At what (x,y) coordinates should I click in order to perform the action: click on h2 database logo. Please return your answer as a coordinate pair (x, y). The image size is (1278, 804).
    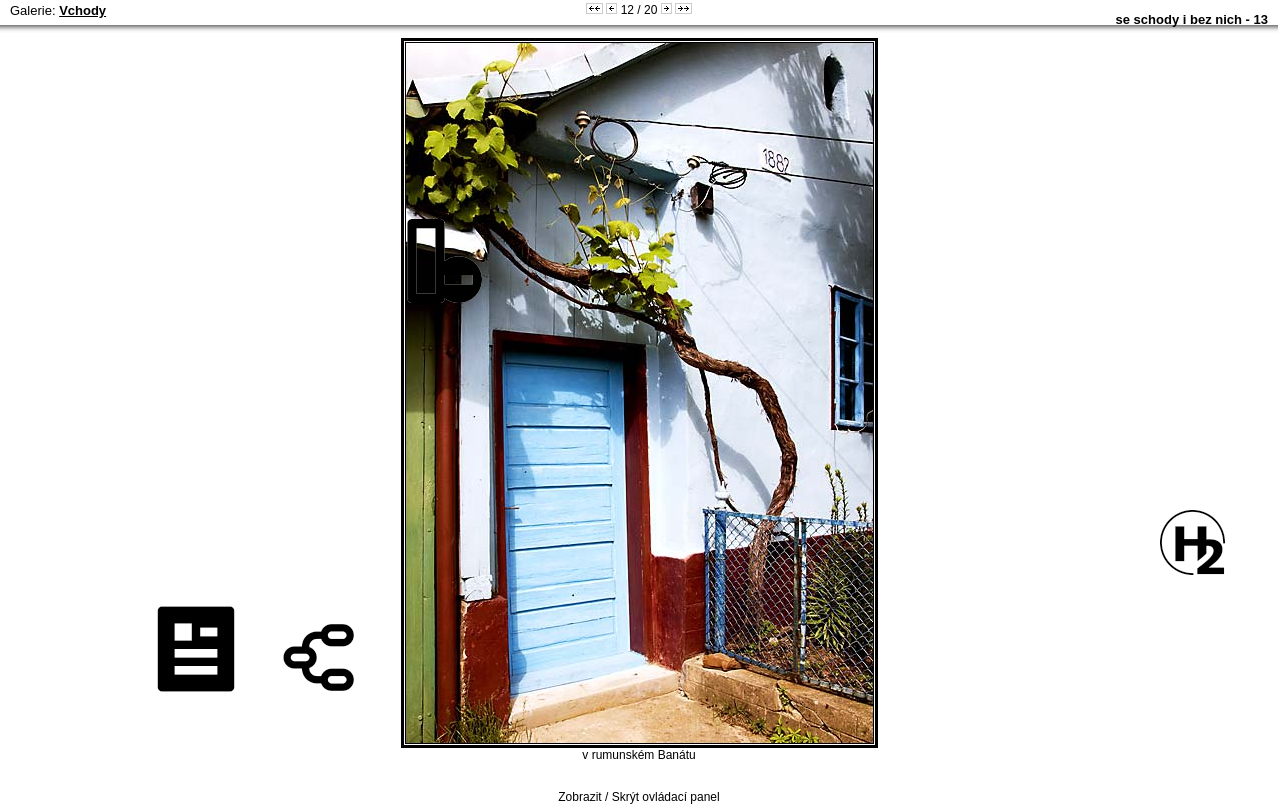
    Looking at the image, I should click on (1192, 542).